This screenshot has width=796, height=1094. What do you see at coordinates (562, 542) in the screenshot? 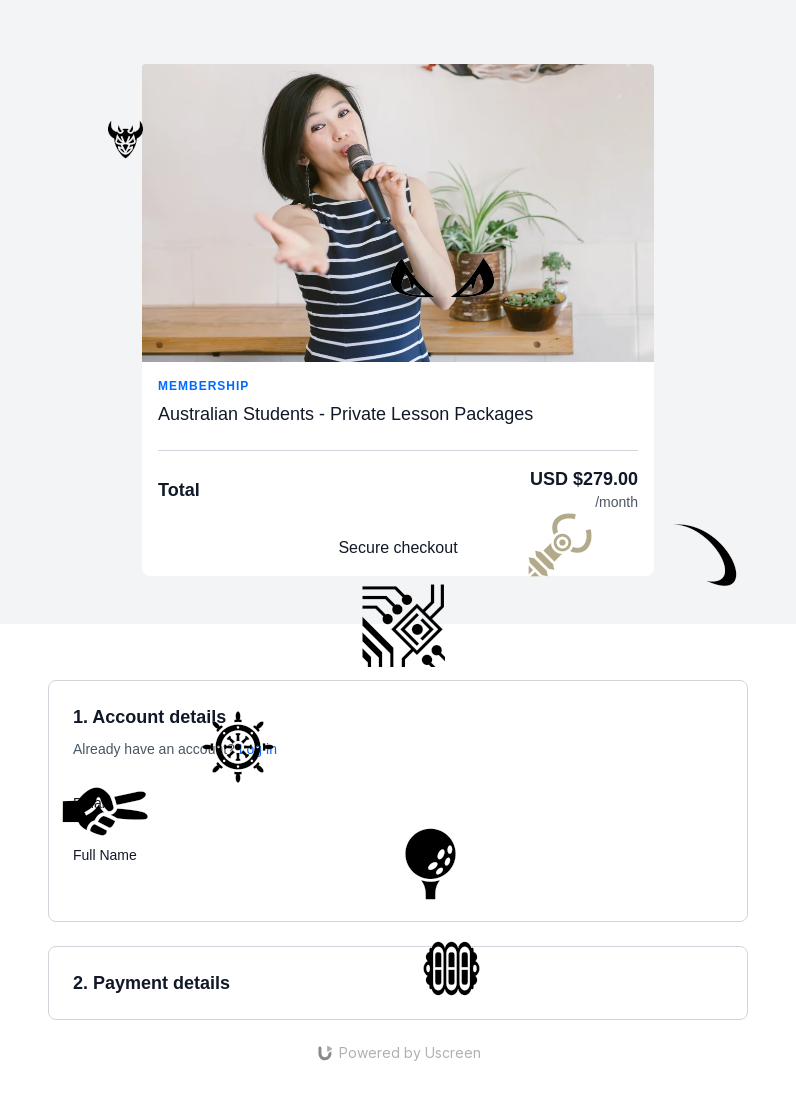
I see `activate robotic arm or grabber tool` at bounding box center [562, 542].